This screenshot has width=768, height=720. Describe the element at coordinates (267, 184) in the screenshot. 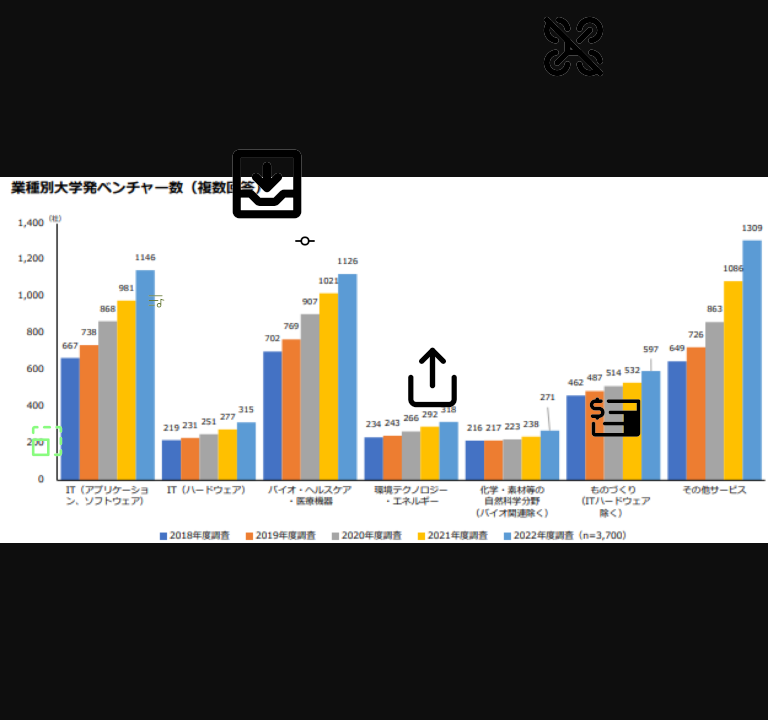

I see `download file to inbox or tray` at that location.